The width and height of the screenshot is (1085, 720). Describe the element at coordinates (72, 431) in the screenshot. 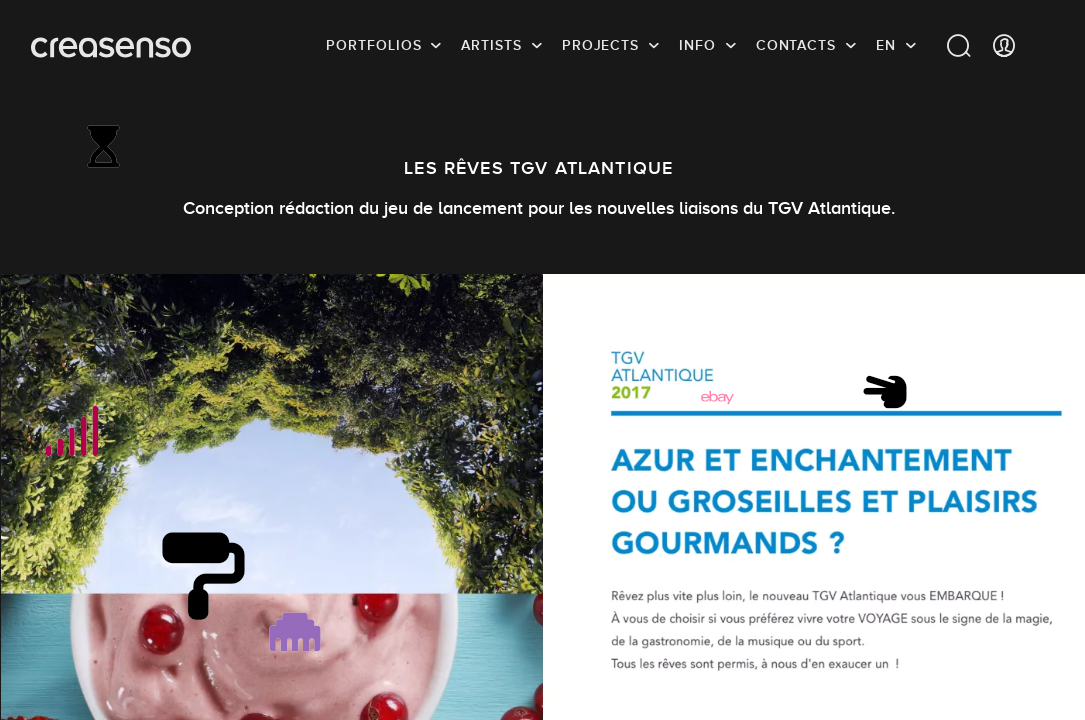

I see `indicates cellular or network signal strength` at that location.